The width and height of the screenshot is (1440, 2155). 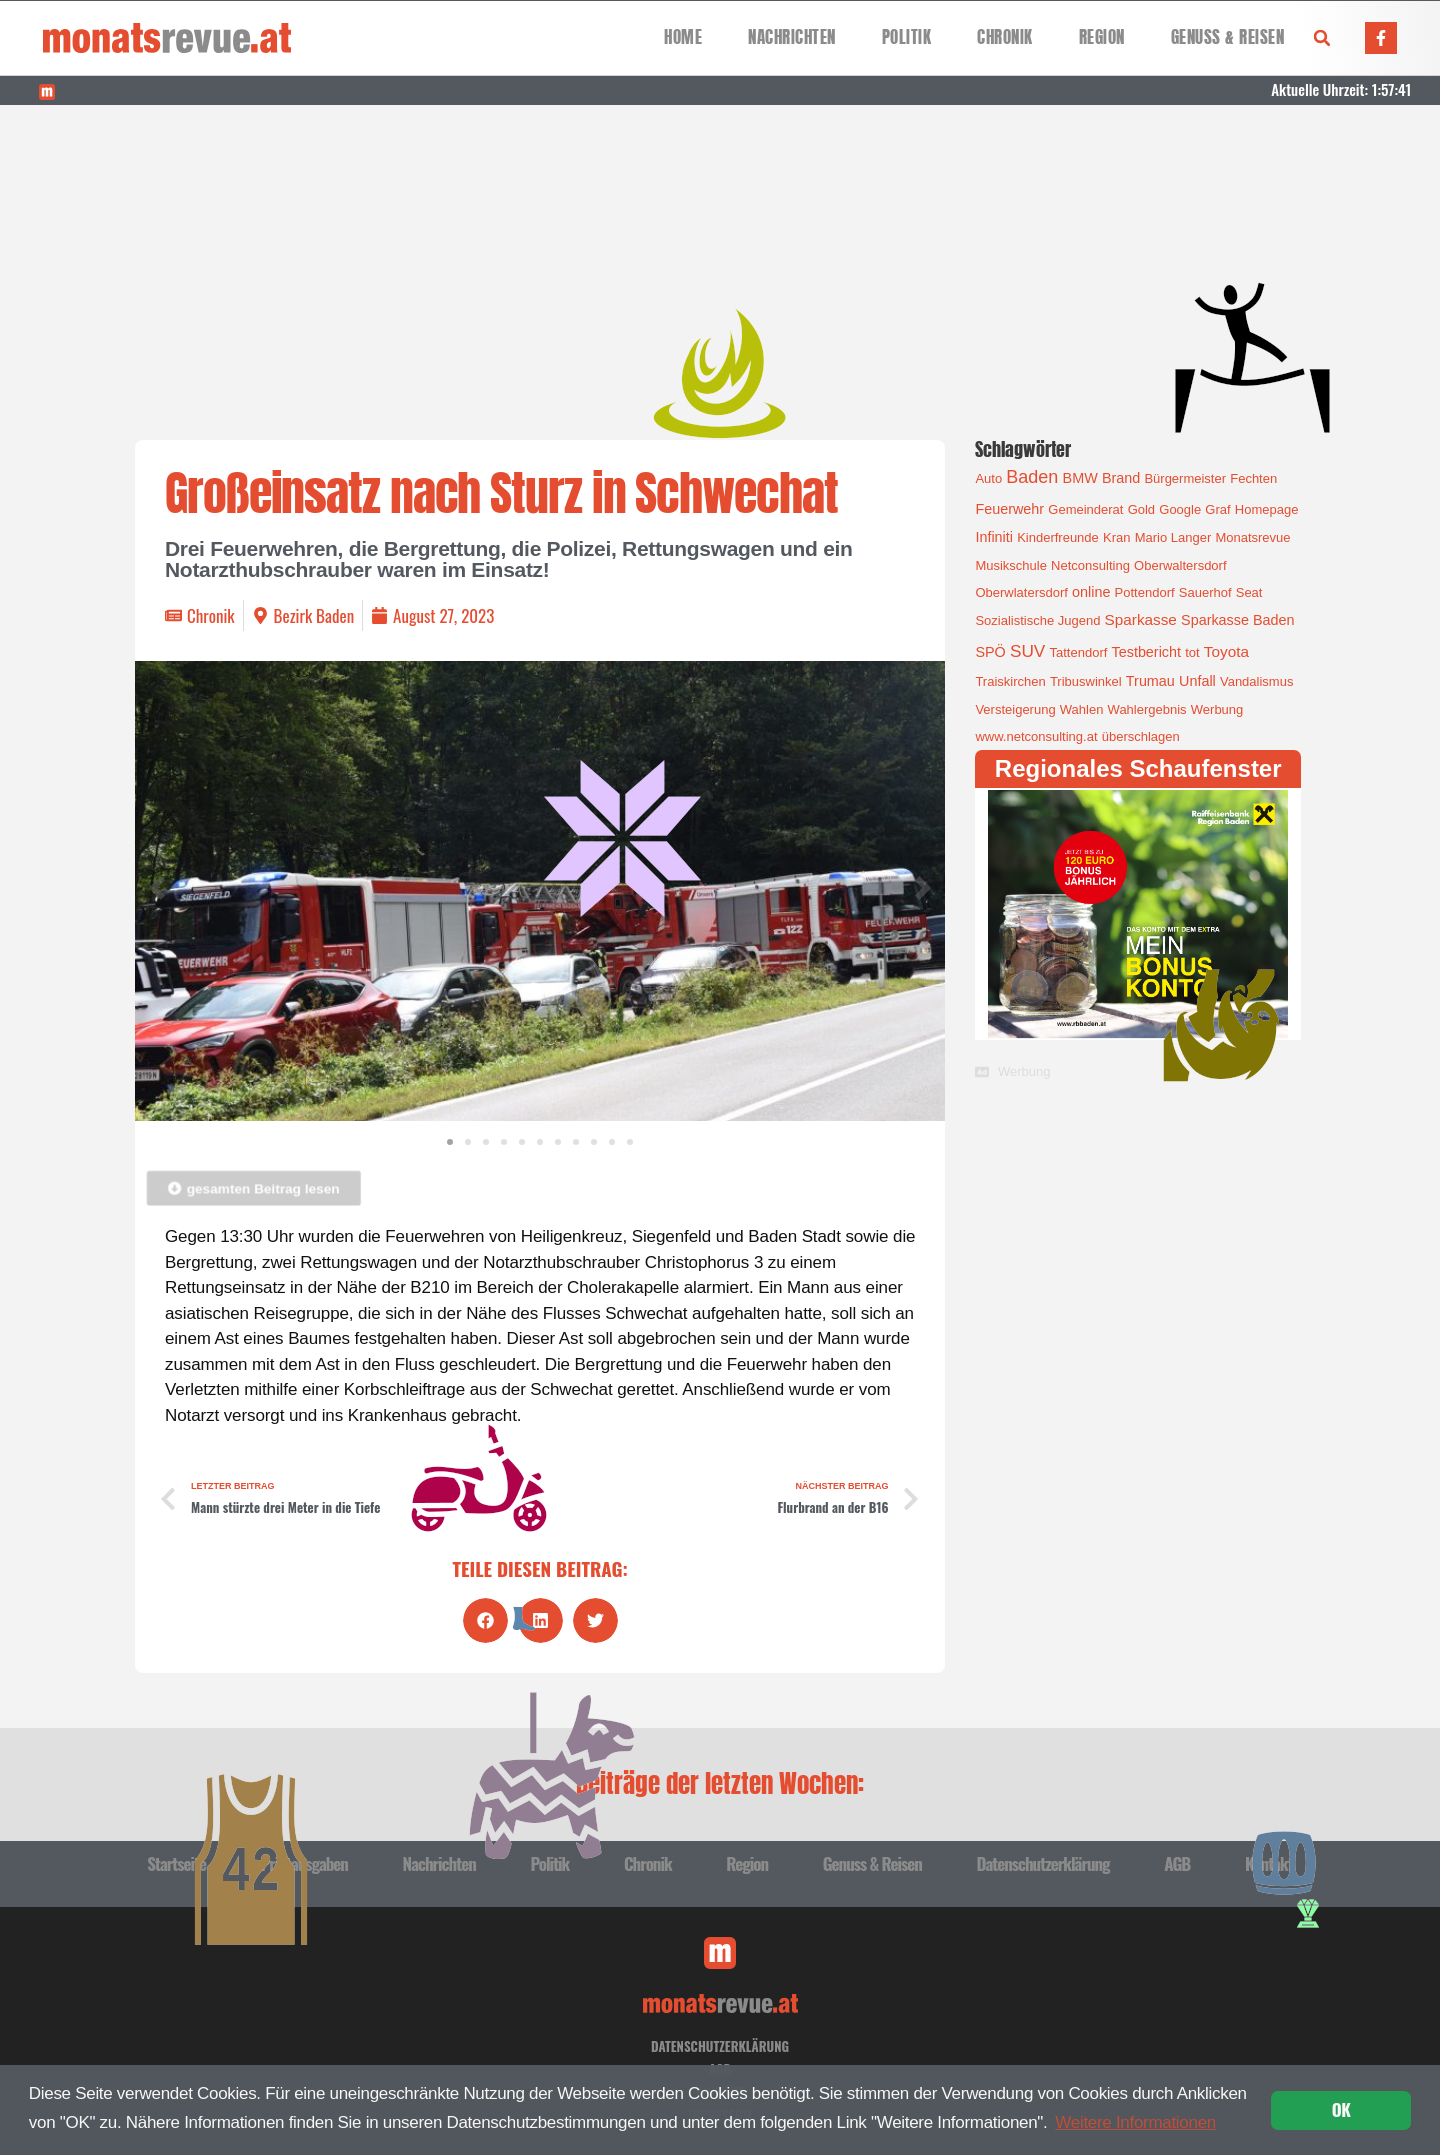 I want to click on indicates a fire hazard or danger zone, so click(x=720, y=372).